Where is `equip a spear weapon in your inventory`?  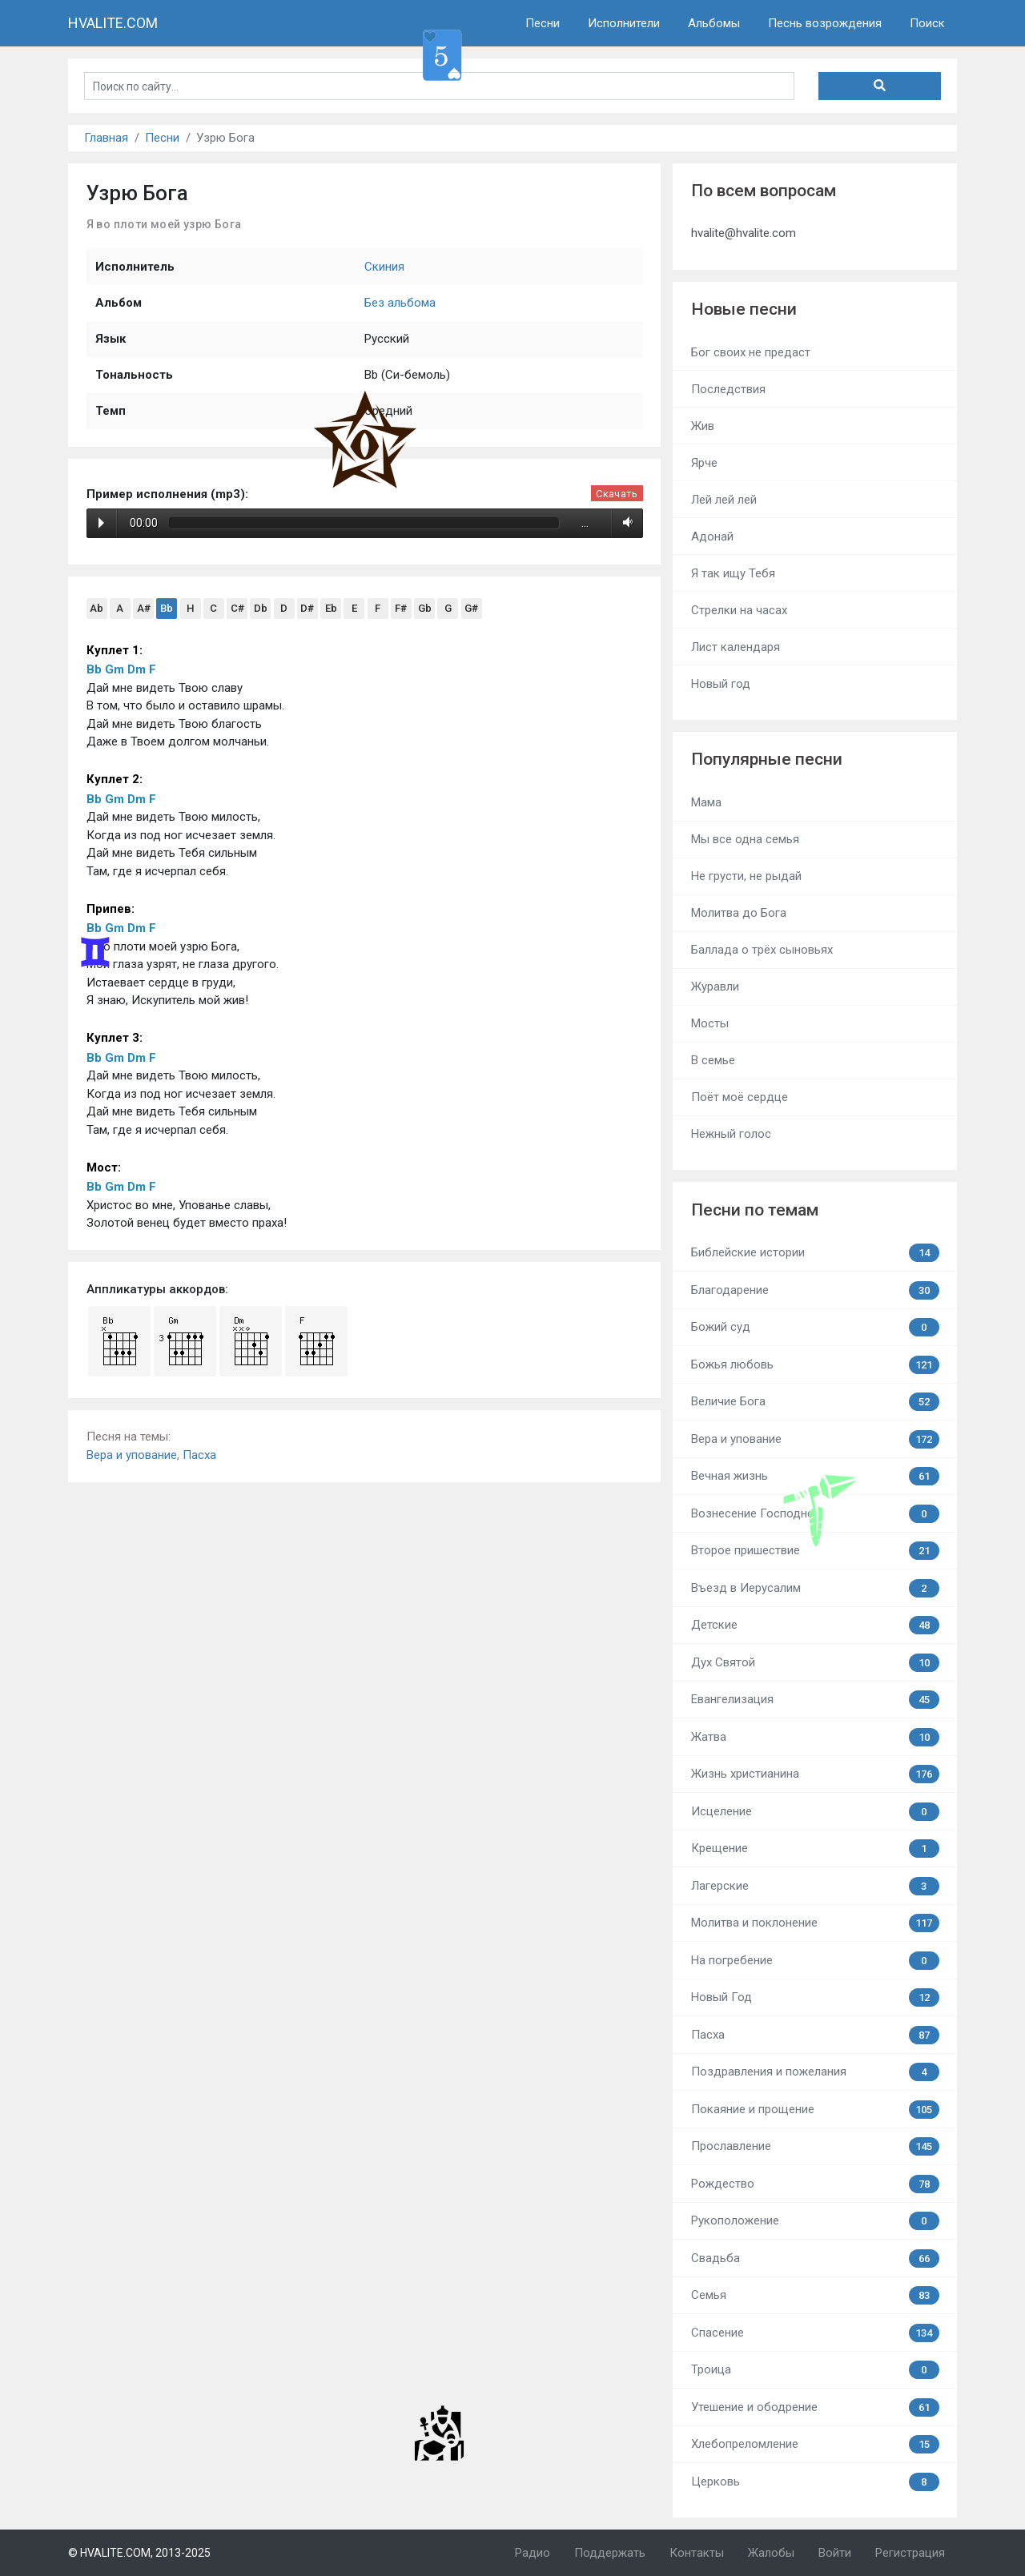 equip a spear weapon in your inventory is located at coordinates (820, 1510).